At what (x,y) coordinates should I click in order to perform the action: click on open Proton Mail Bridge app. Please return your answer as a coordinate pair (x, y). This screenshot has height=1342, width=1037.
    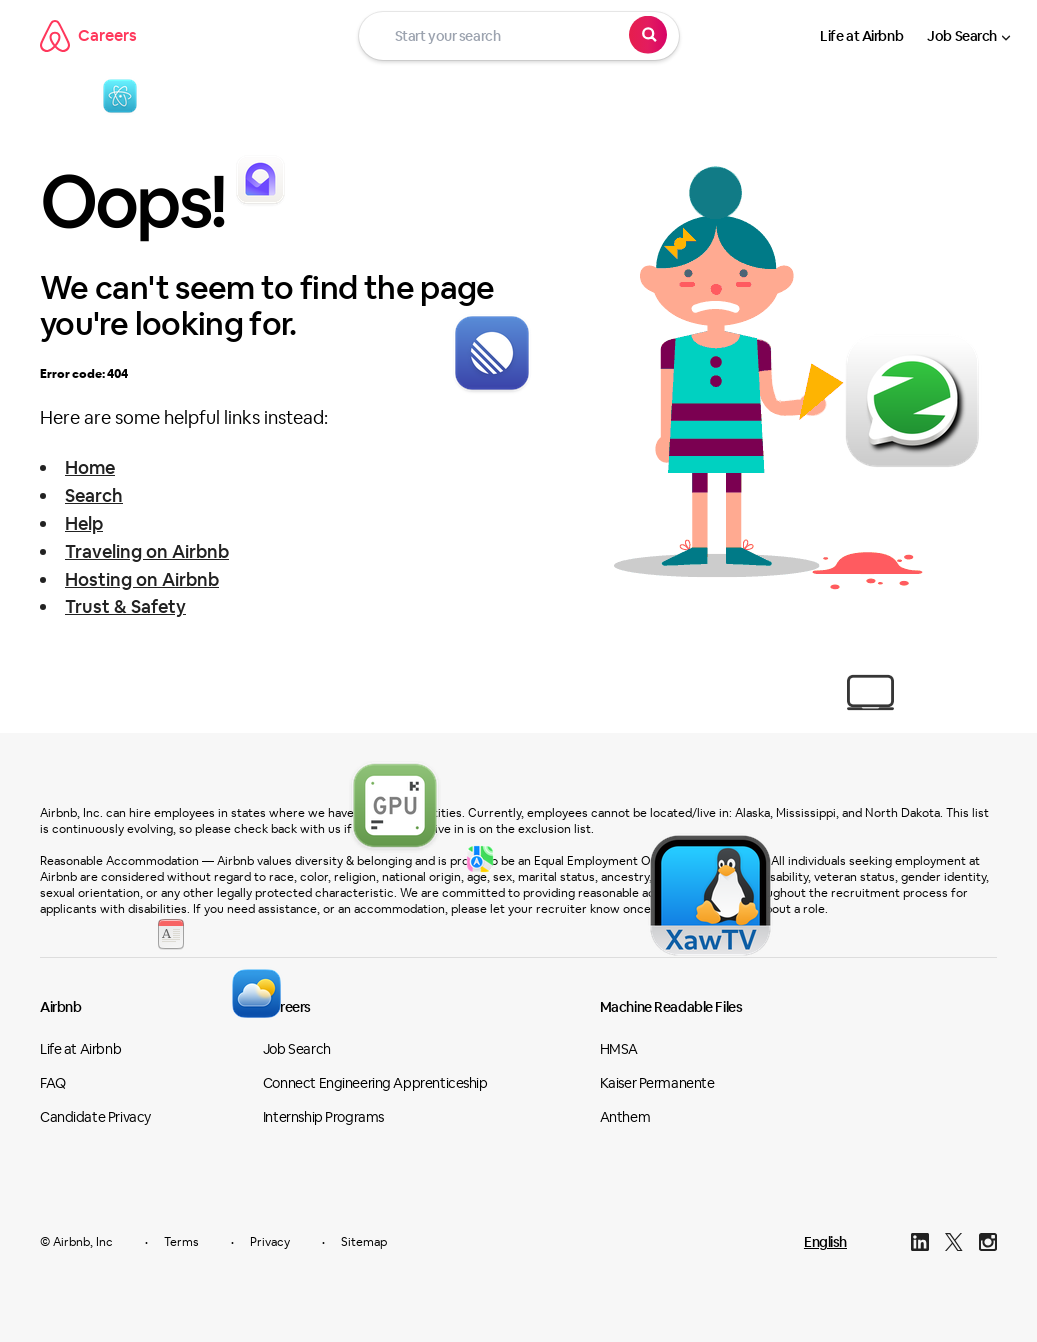
    Looking at the image, I should click on (260, 179).